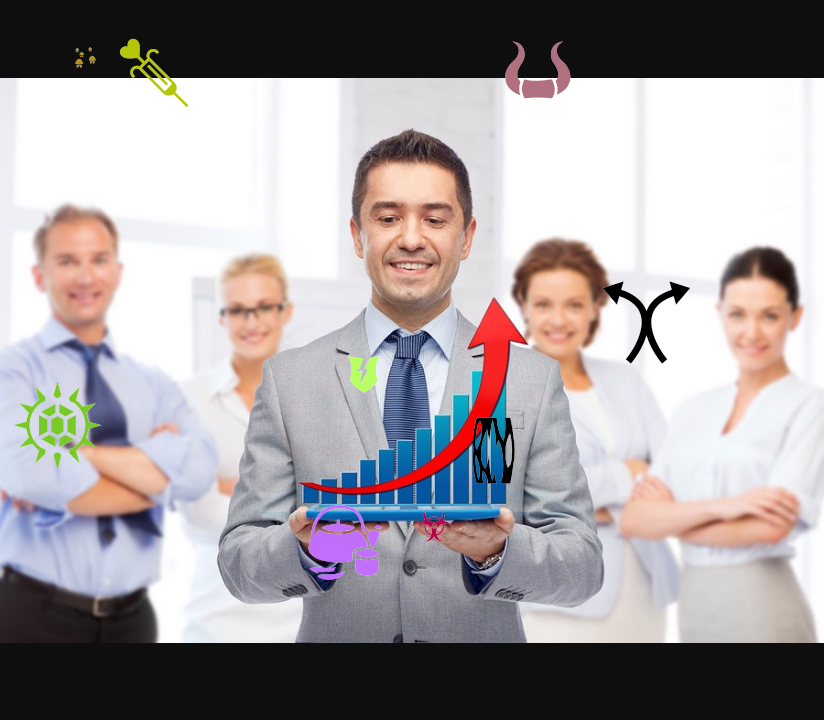  I want to click on select mucous pillar creature or obstacle in game, so click(493, 450).